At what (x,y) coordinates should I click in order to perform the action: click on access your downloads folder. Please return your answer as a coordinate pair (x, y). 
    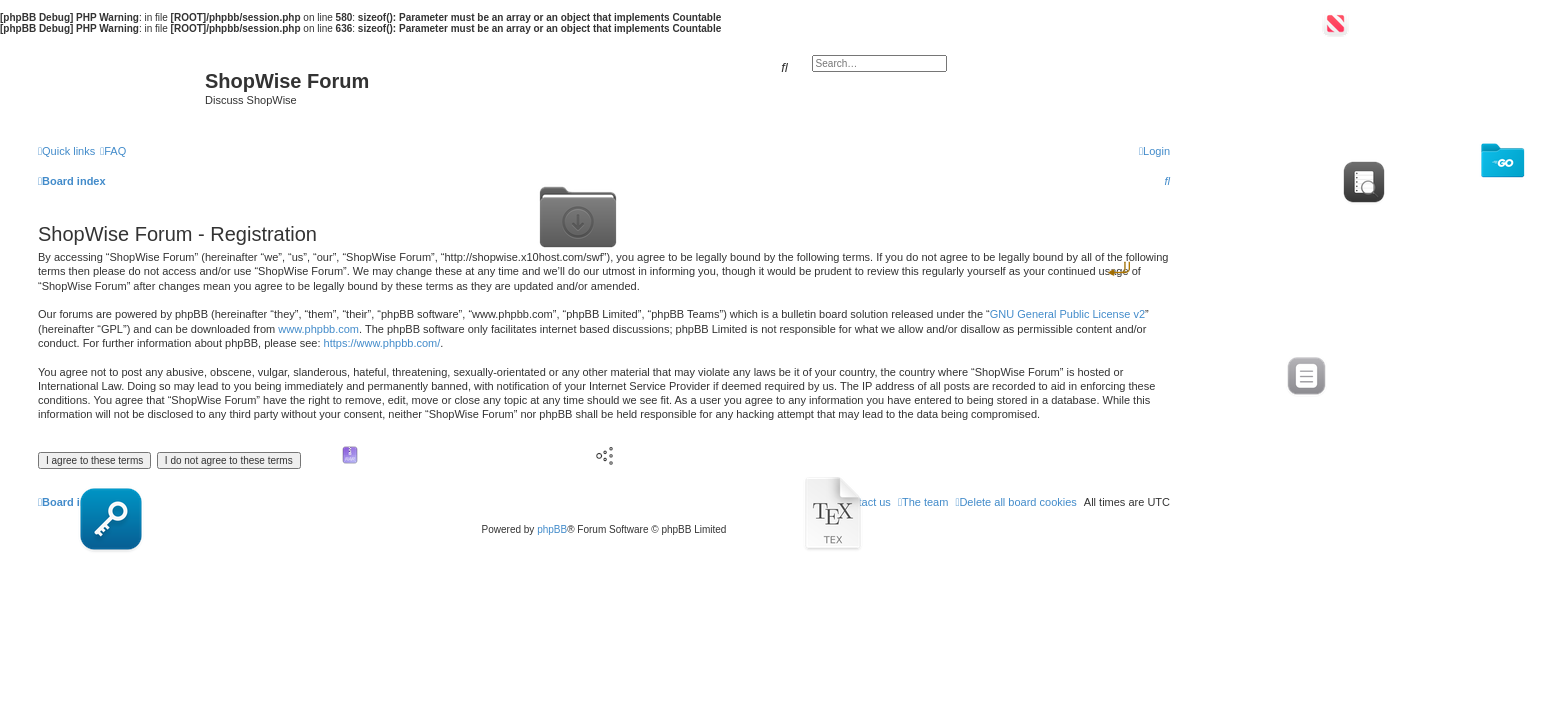
    Looking at the image, I should click on (578, 217).